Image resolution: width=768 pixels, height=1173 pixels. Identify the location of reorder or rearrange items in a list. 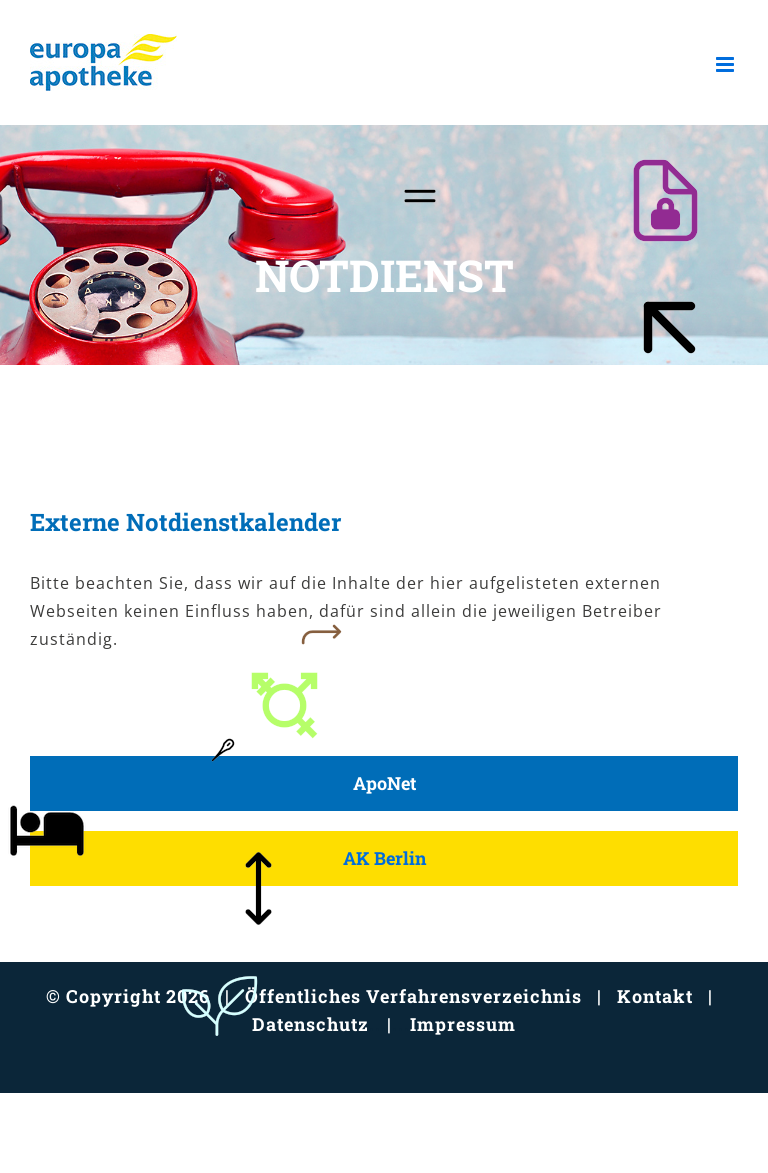
(420, 196).